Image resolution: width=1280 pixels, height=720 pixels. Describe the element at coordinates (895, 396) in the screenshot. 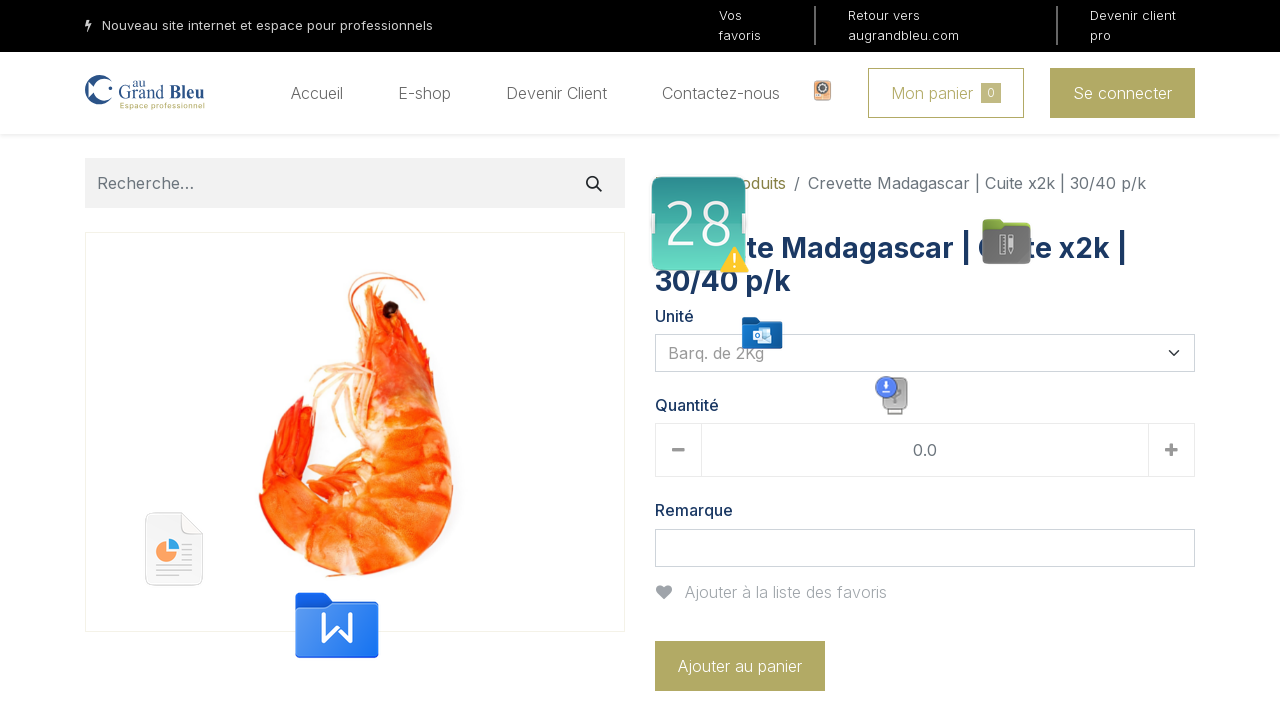

I see `create a bootable USB drive` at that location.